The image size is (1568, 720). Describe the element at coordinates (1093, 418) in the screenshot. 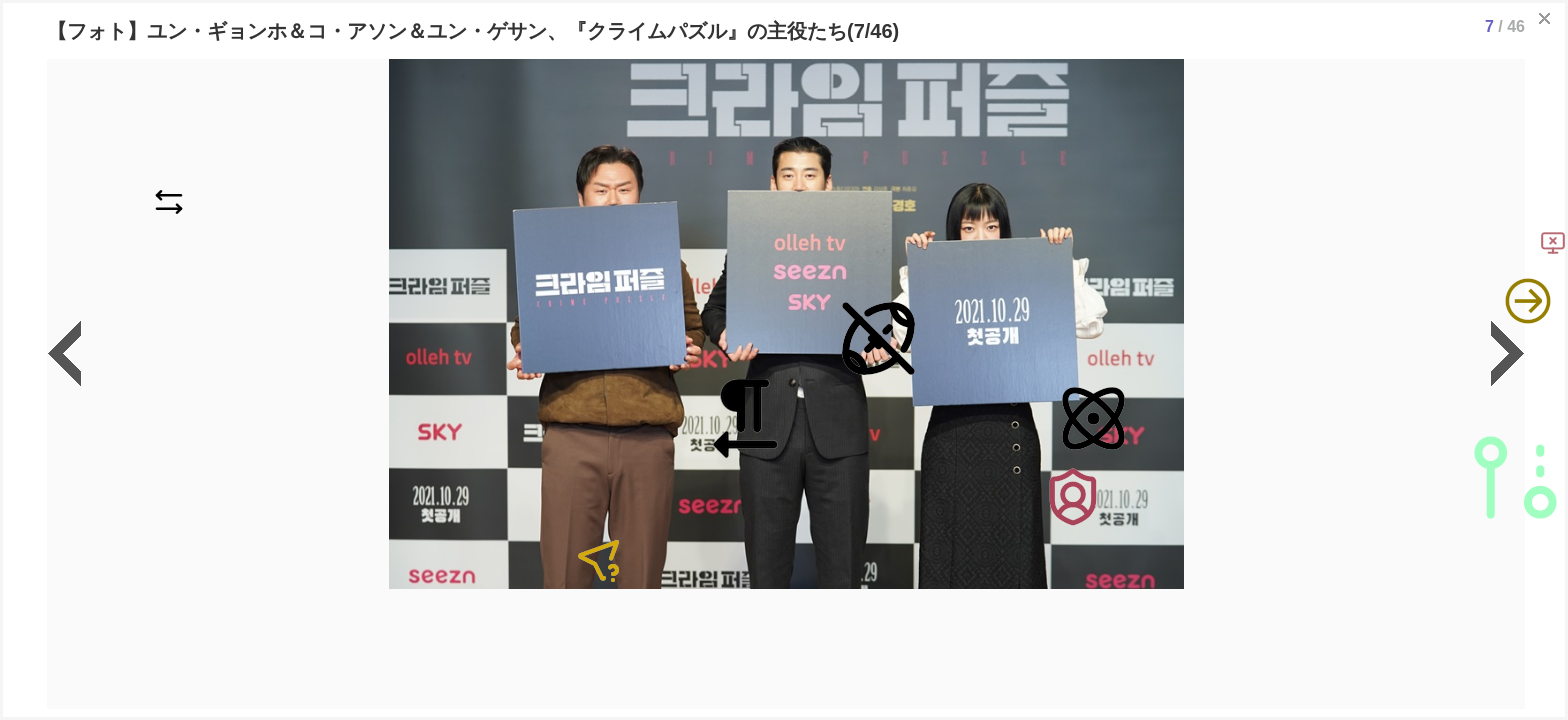

I see `access science or chemistry-related features` at that location.